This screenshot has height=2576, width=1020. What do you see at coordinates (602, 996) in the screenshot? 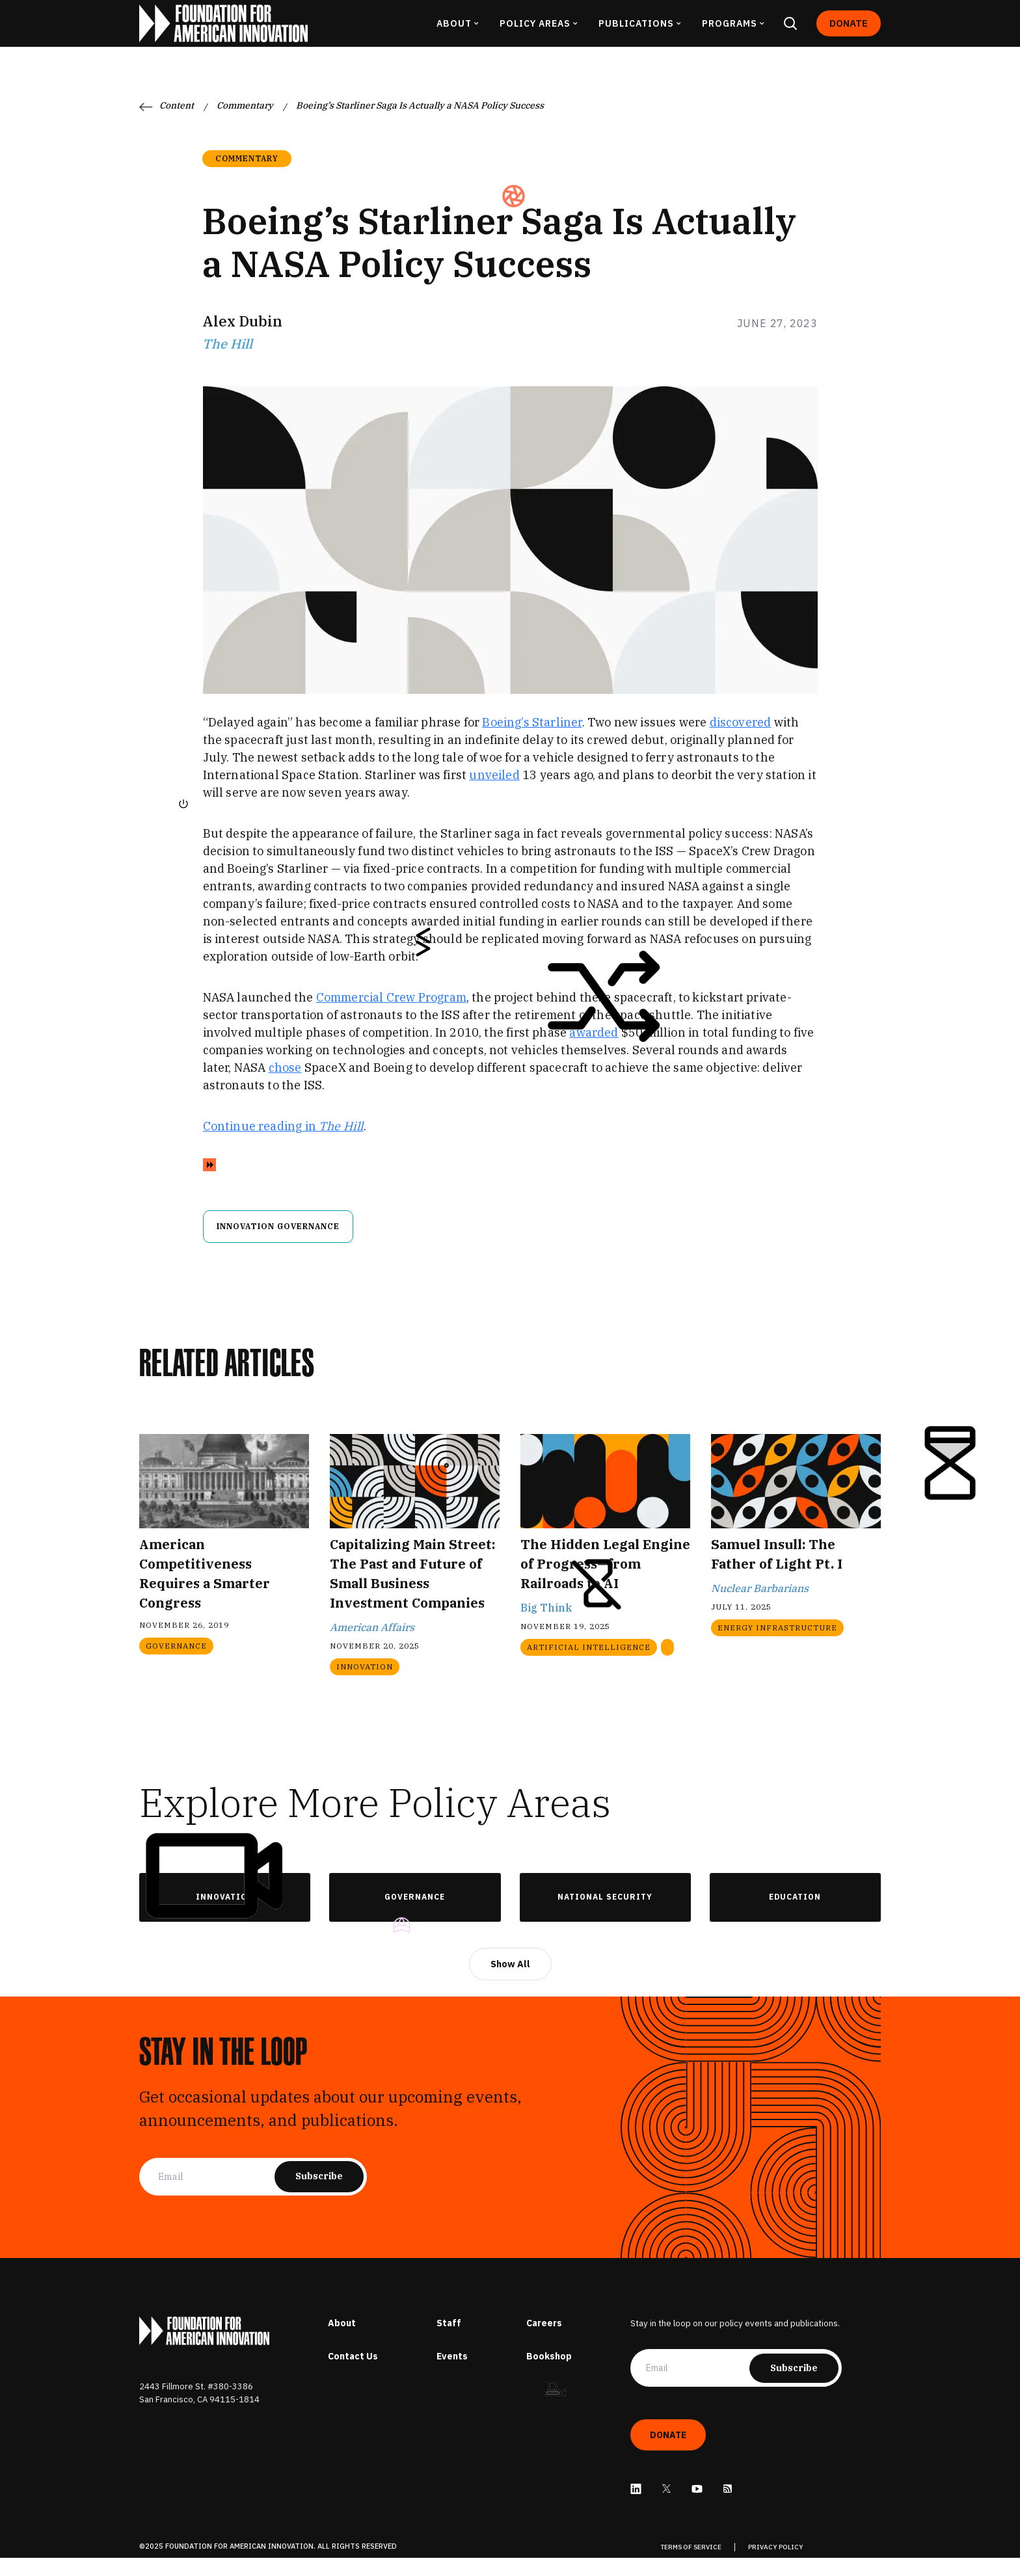
I see `shuffle or randomize playback order` at bounding box center [602, 996].